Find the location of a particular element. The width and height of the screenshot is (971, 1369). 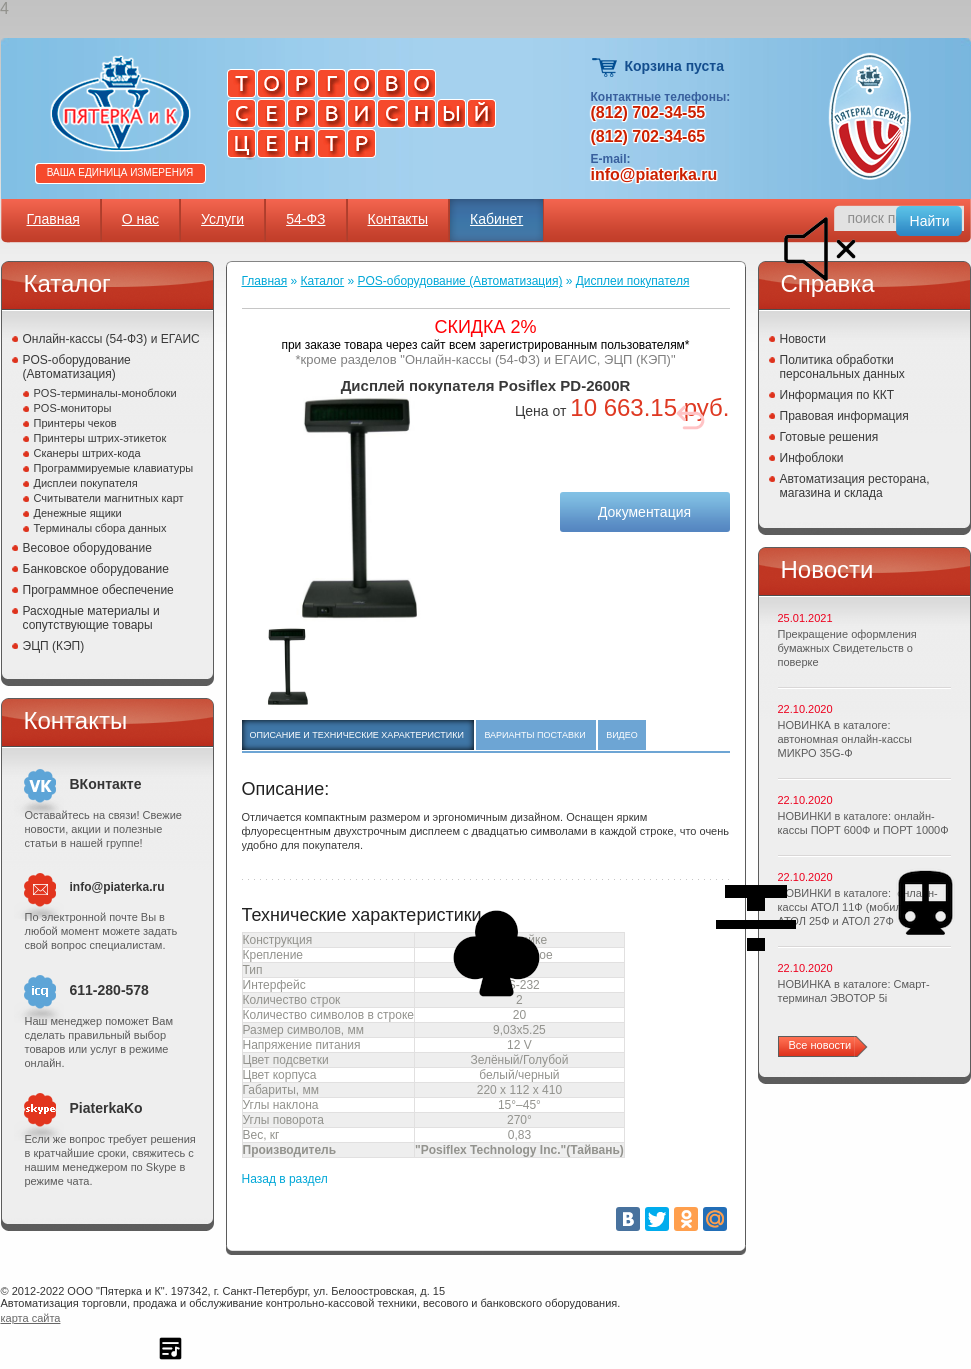

mute audio or sound is located at coordinates (816, 249).